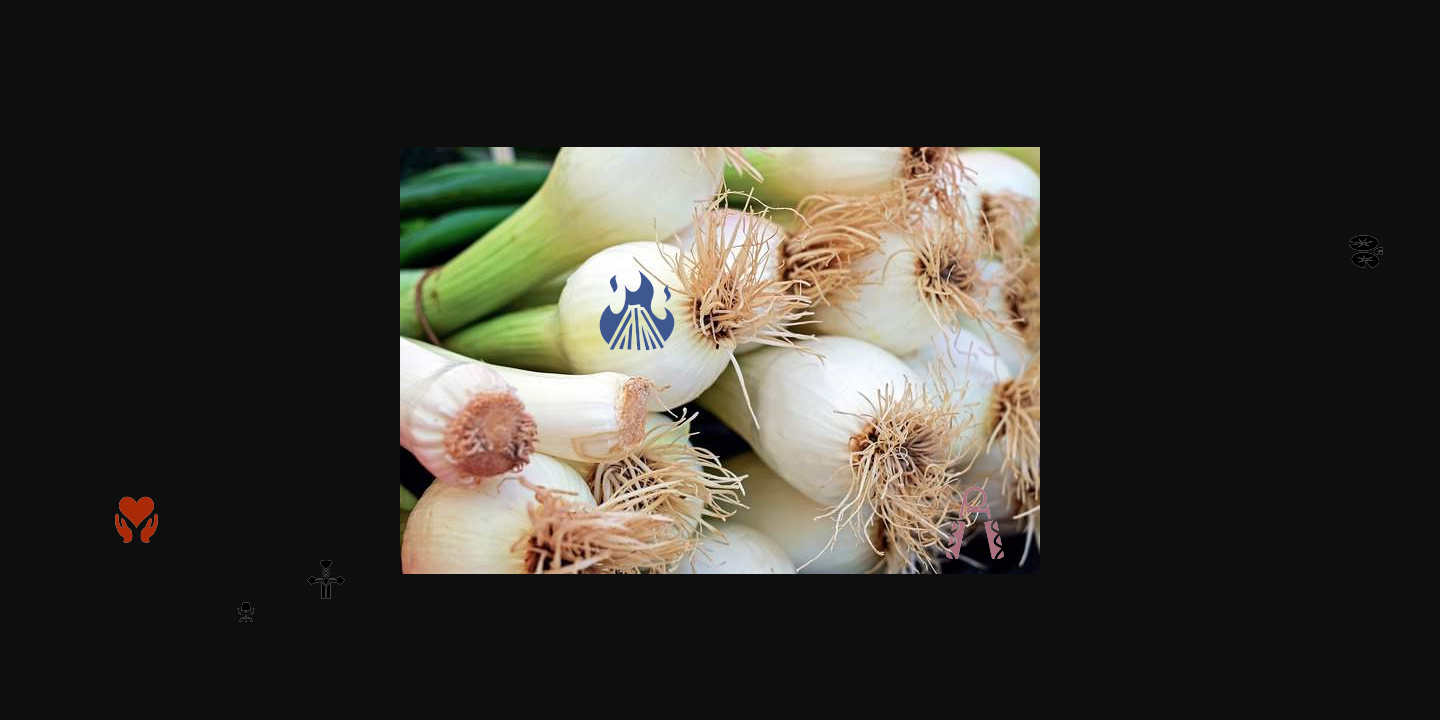 The height and width of the screenshot is (720, 1440). I want to click on select a sword or melee weapon in a game inventory, so click(326, 579).